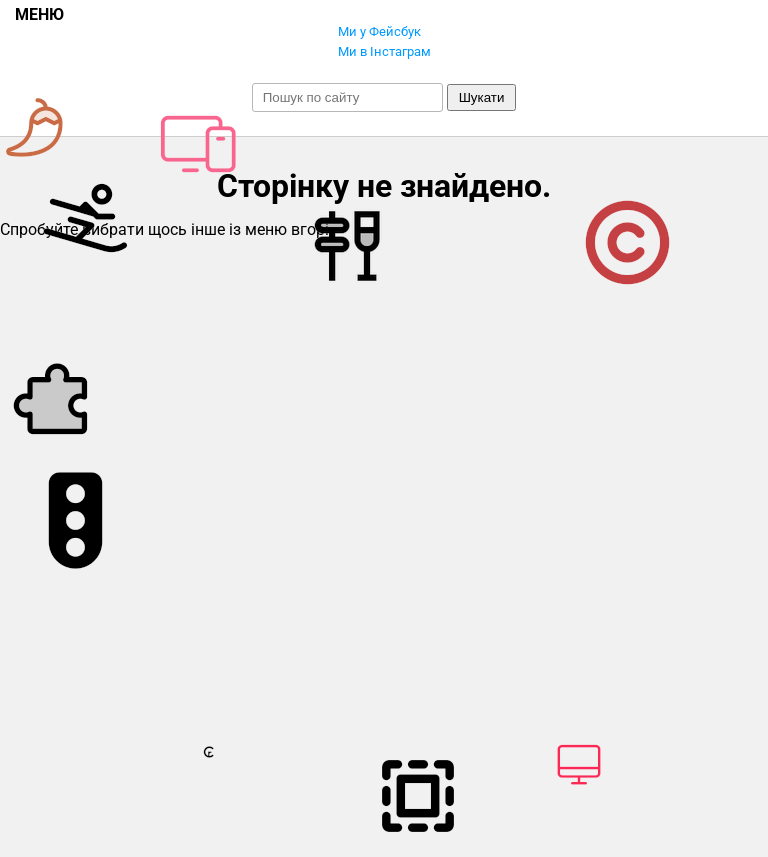  I want to click on access skiing or winter sports activities, so click(85, 219).